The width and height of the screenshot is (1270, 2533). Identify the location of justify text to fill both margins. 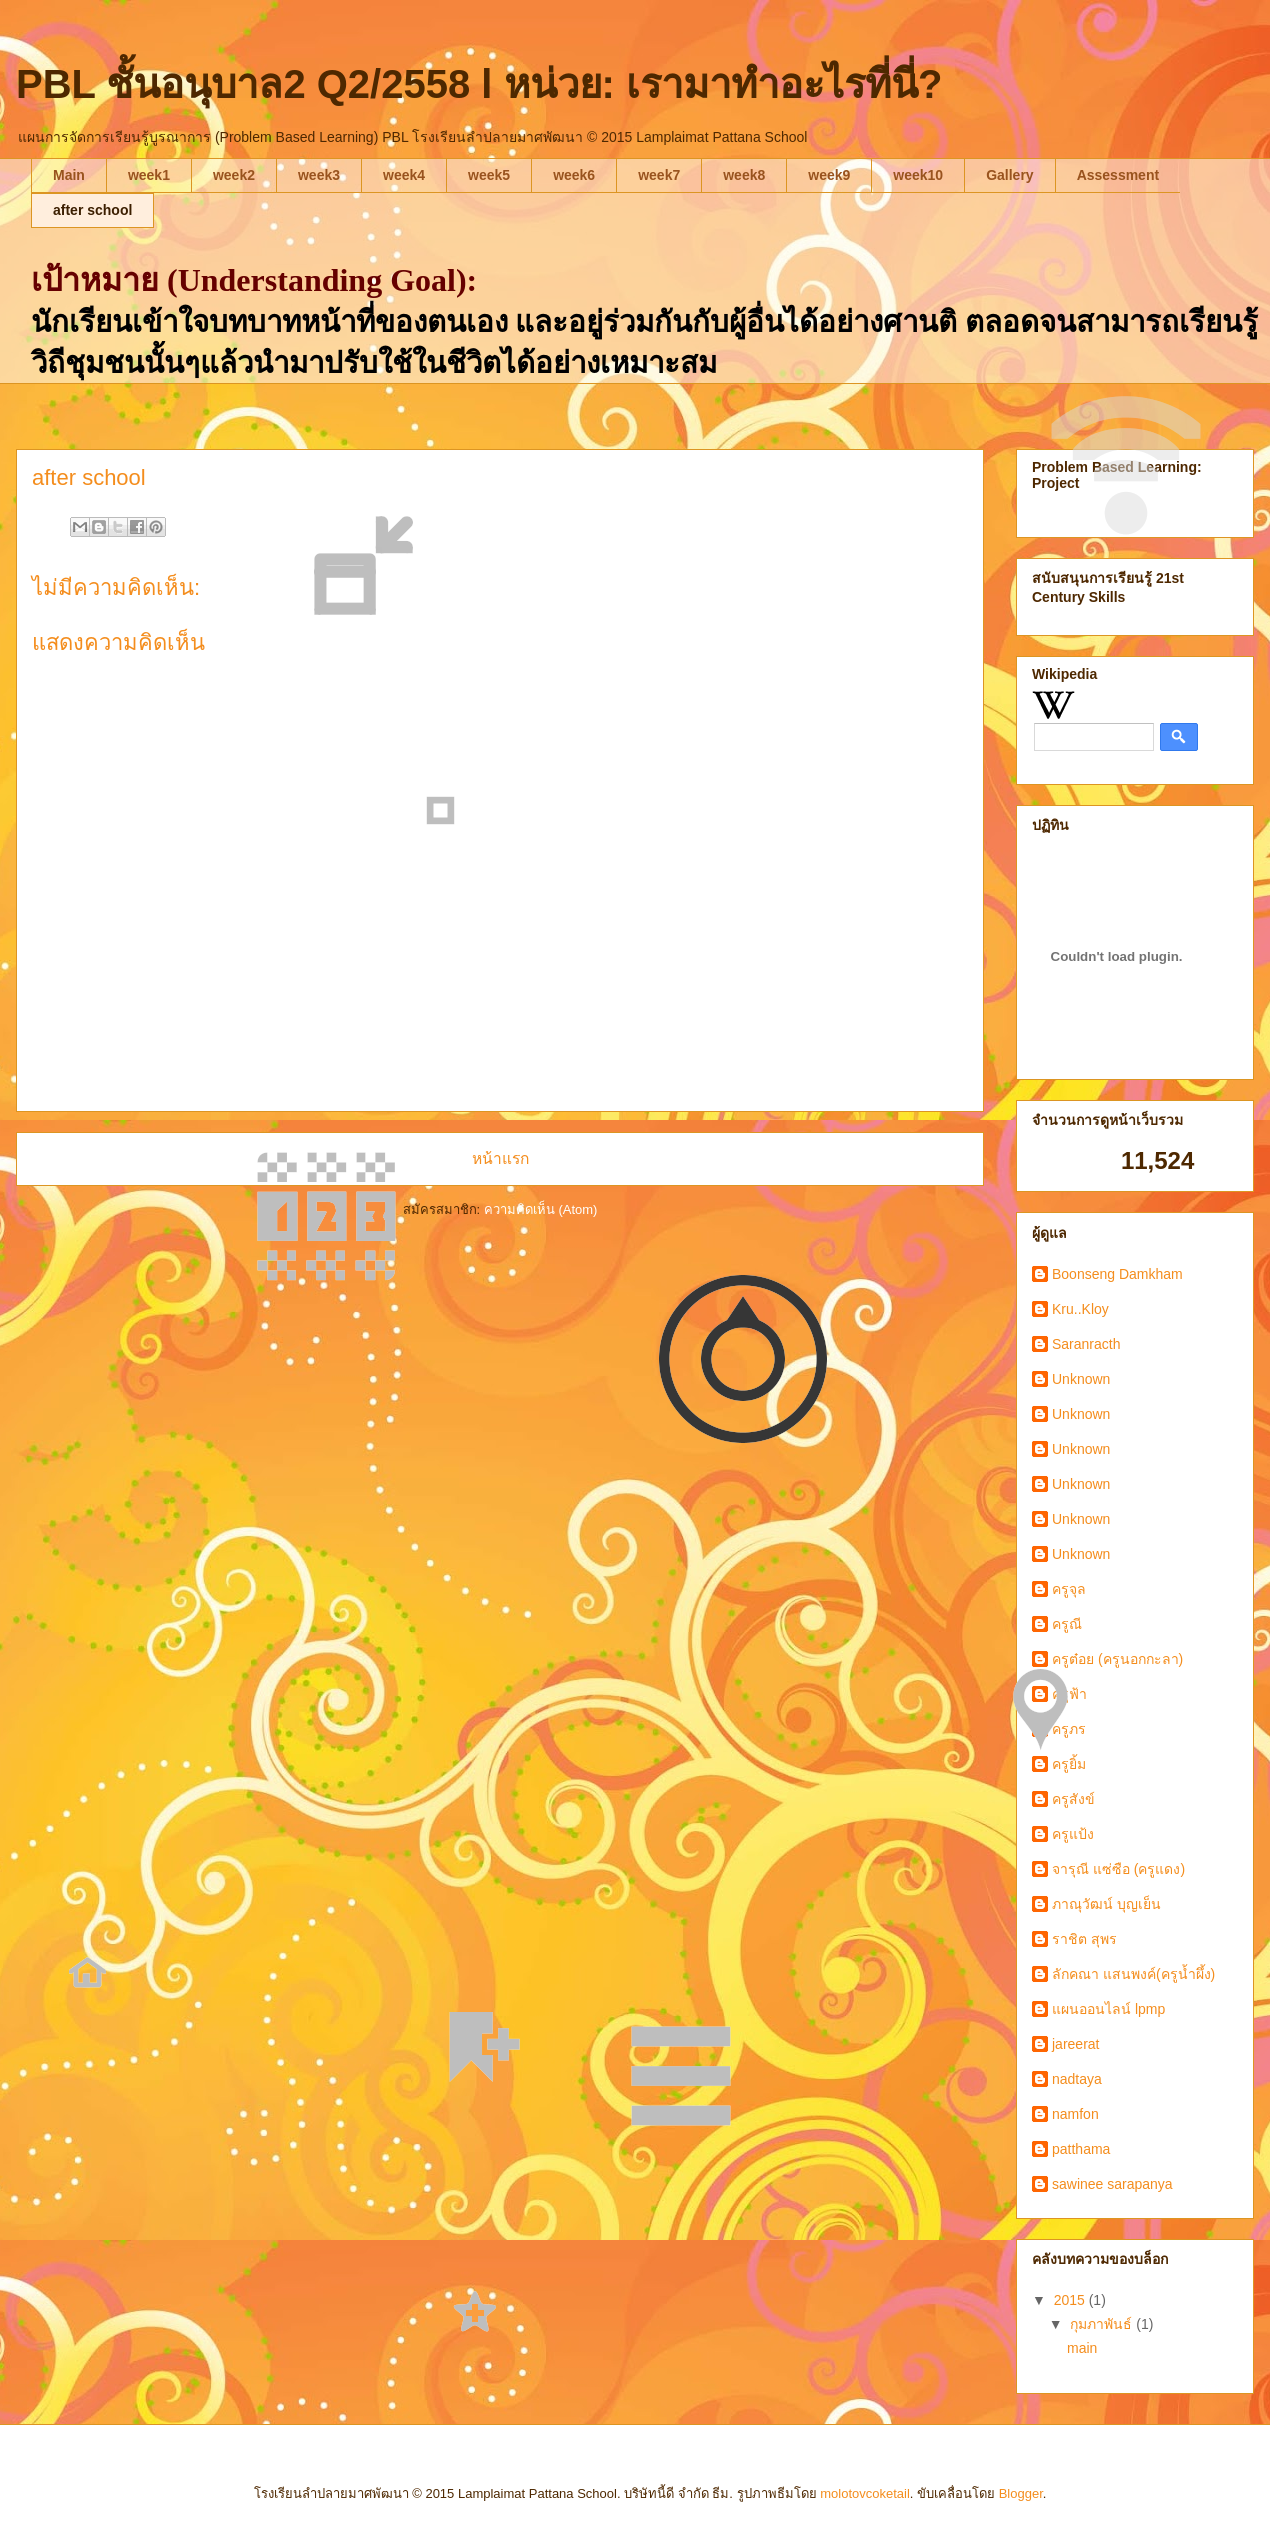
(681, 2076).